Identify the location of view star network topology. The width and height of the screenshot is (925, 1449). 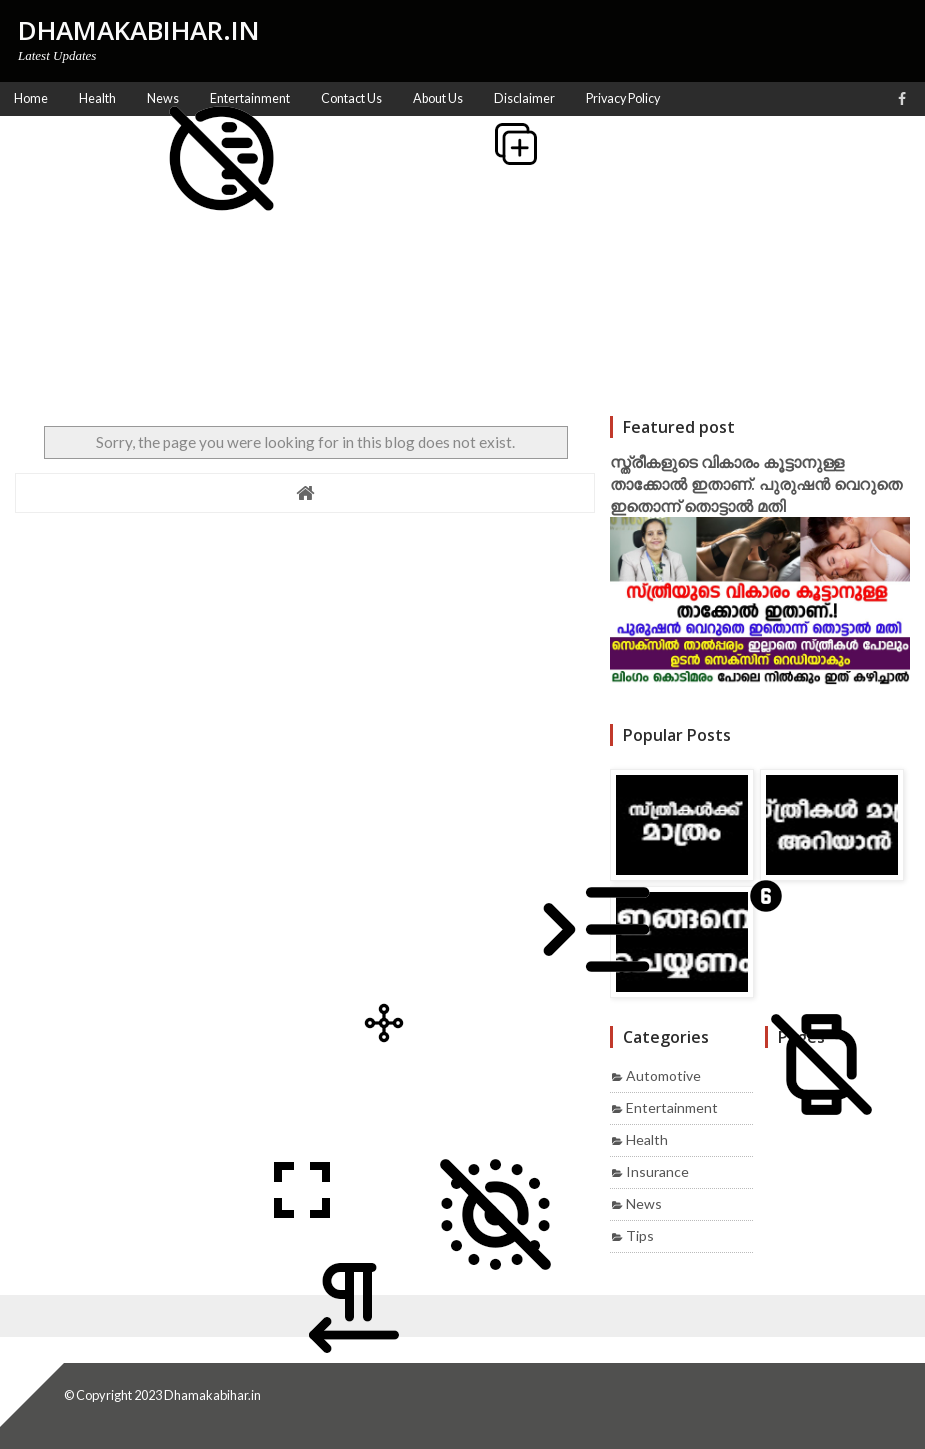
(384, 1023).